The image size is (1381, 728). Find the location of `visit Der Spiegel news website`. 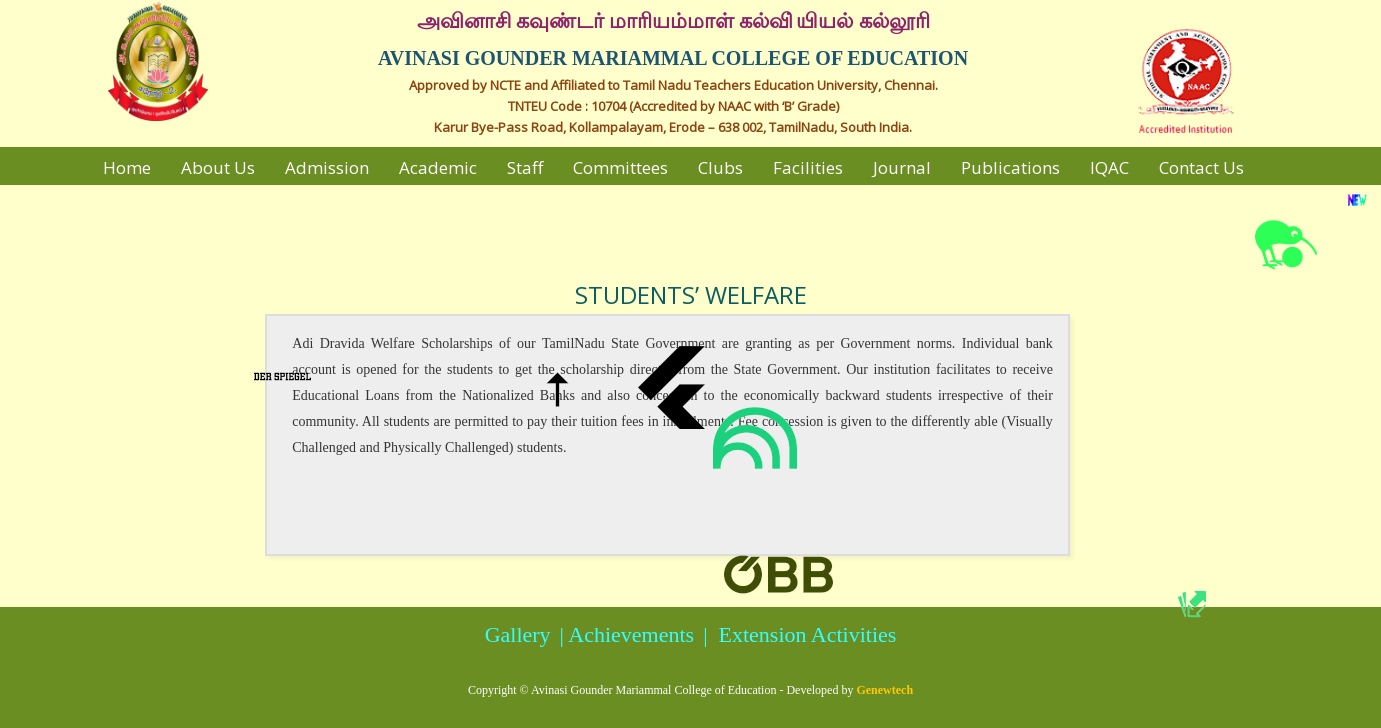

visit Der Spiegel news website is located at coordinates (282, 376).